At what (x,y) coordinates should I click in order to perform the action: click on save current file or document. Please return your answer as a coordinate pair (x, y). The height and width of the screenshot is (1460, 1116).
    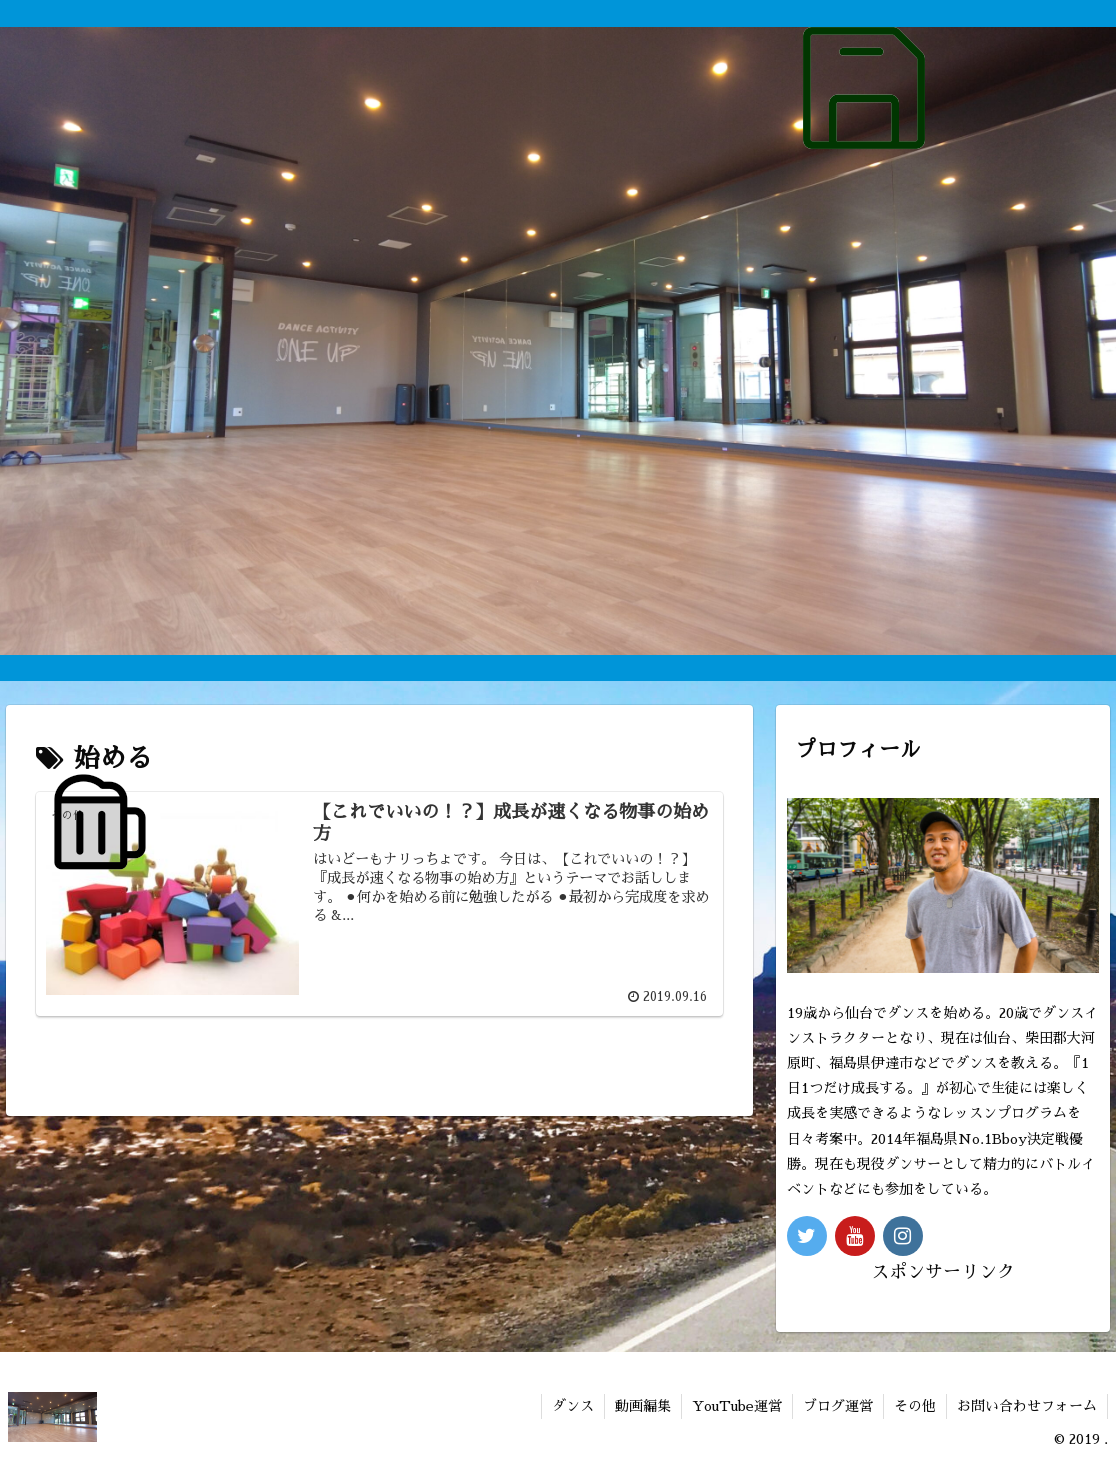
    Looking at the image, I should click on (864, 88).